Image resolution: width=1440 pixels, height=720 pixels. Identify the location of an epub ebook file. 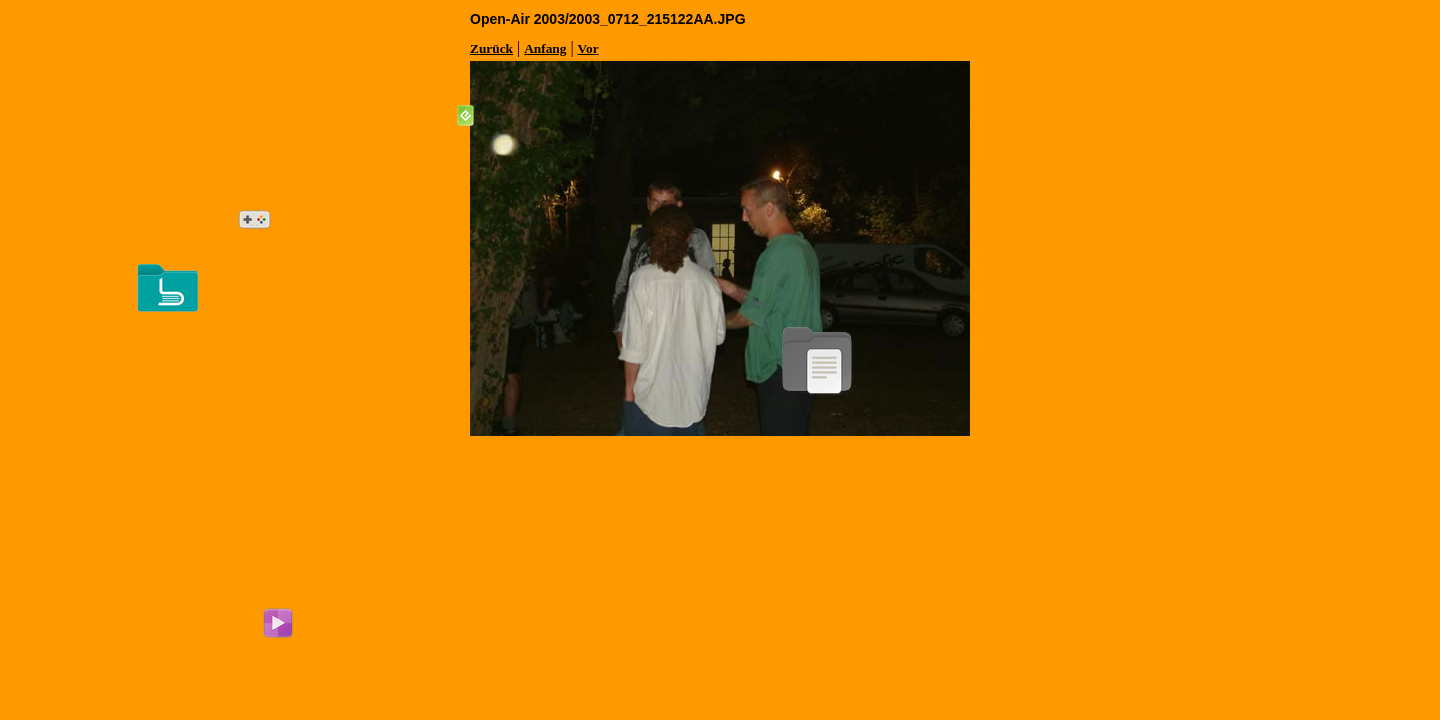
(465, 115).